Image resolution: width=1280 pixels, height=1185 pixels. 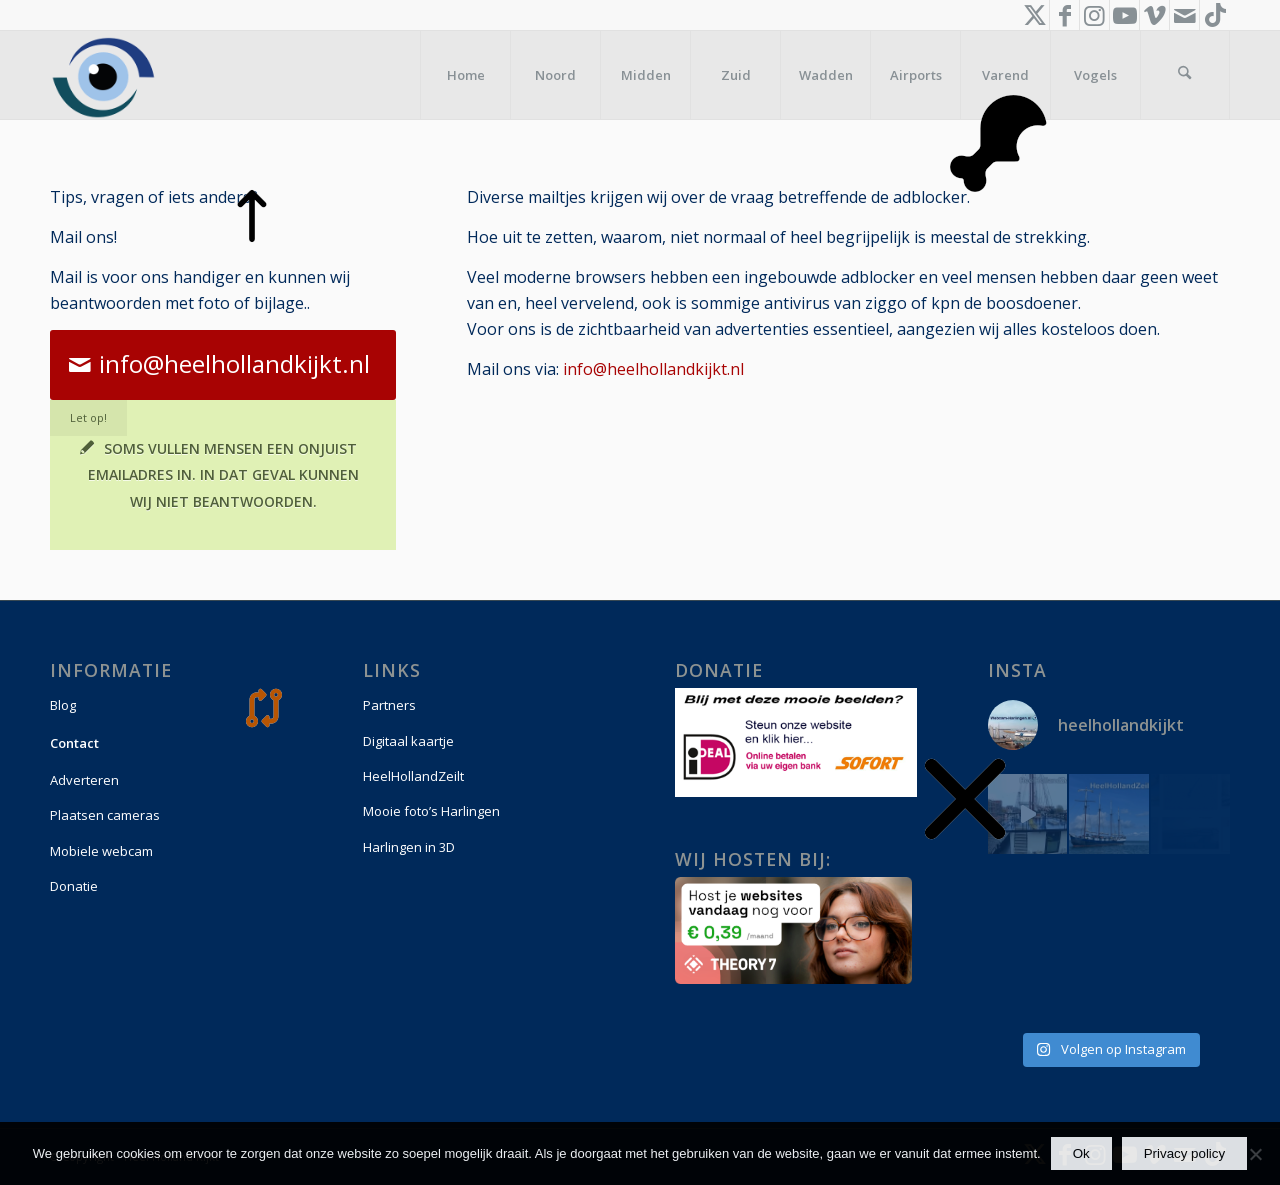 I want to click on compare code versions or branches, so click(x=264, y=708).